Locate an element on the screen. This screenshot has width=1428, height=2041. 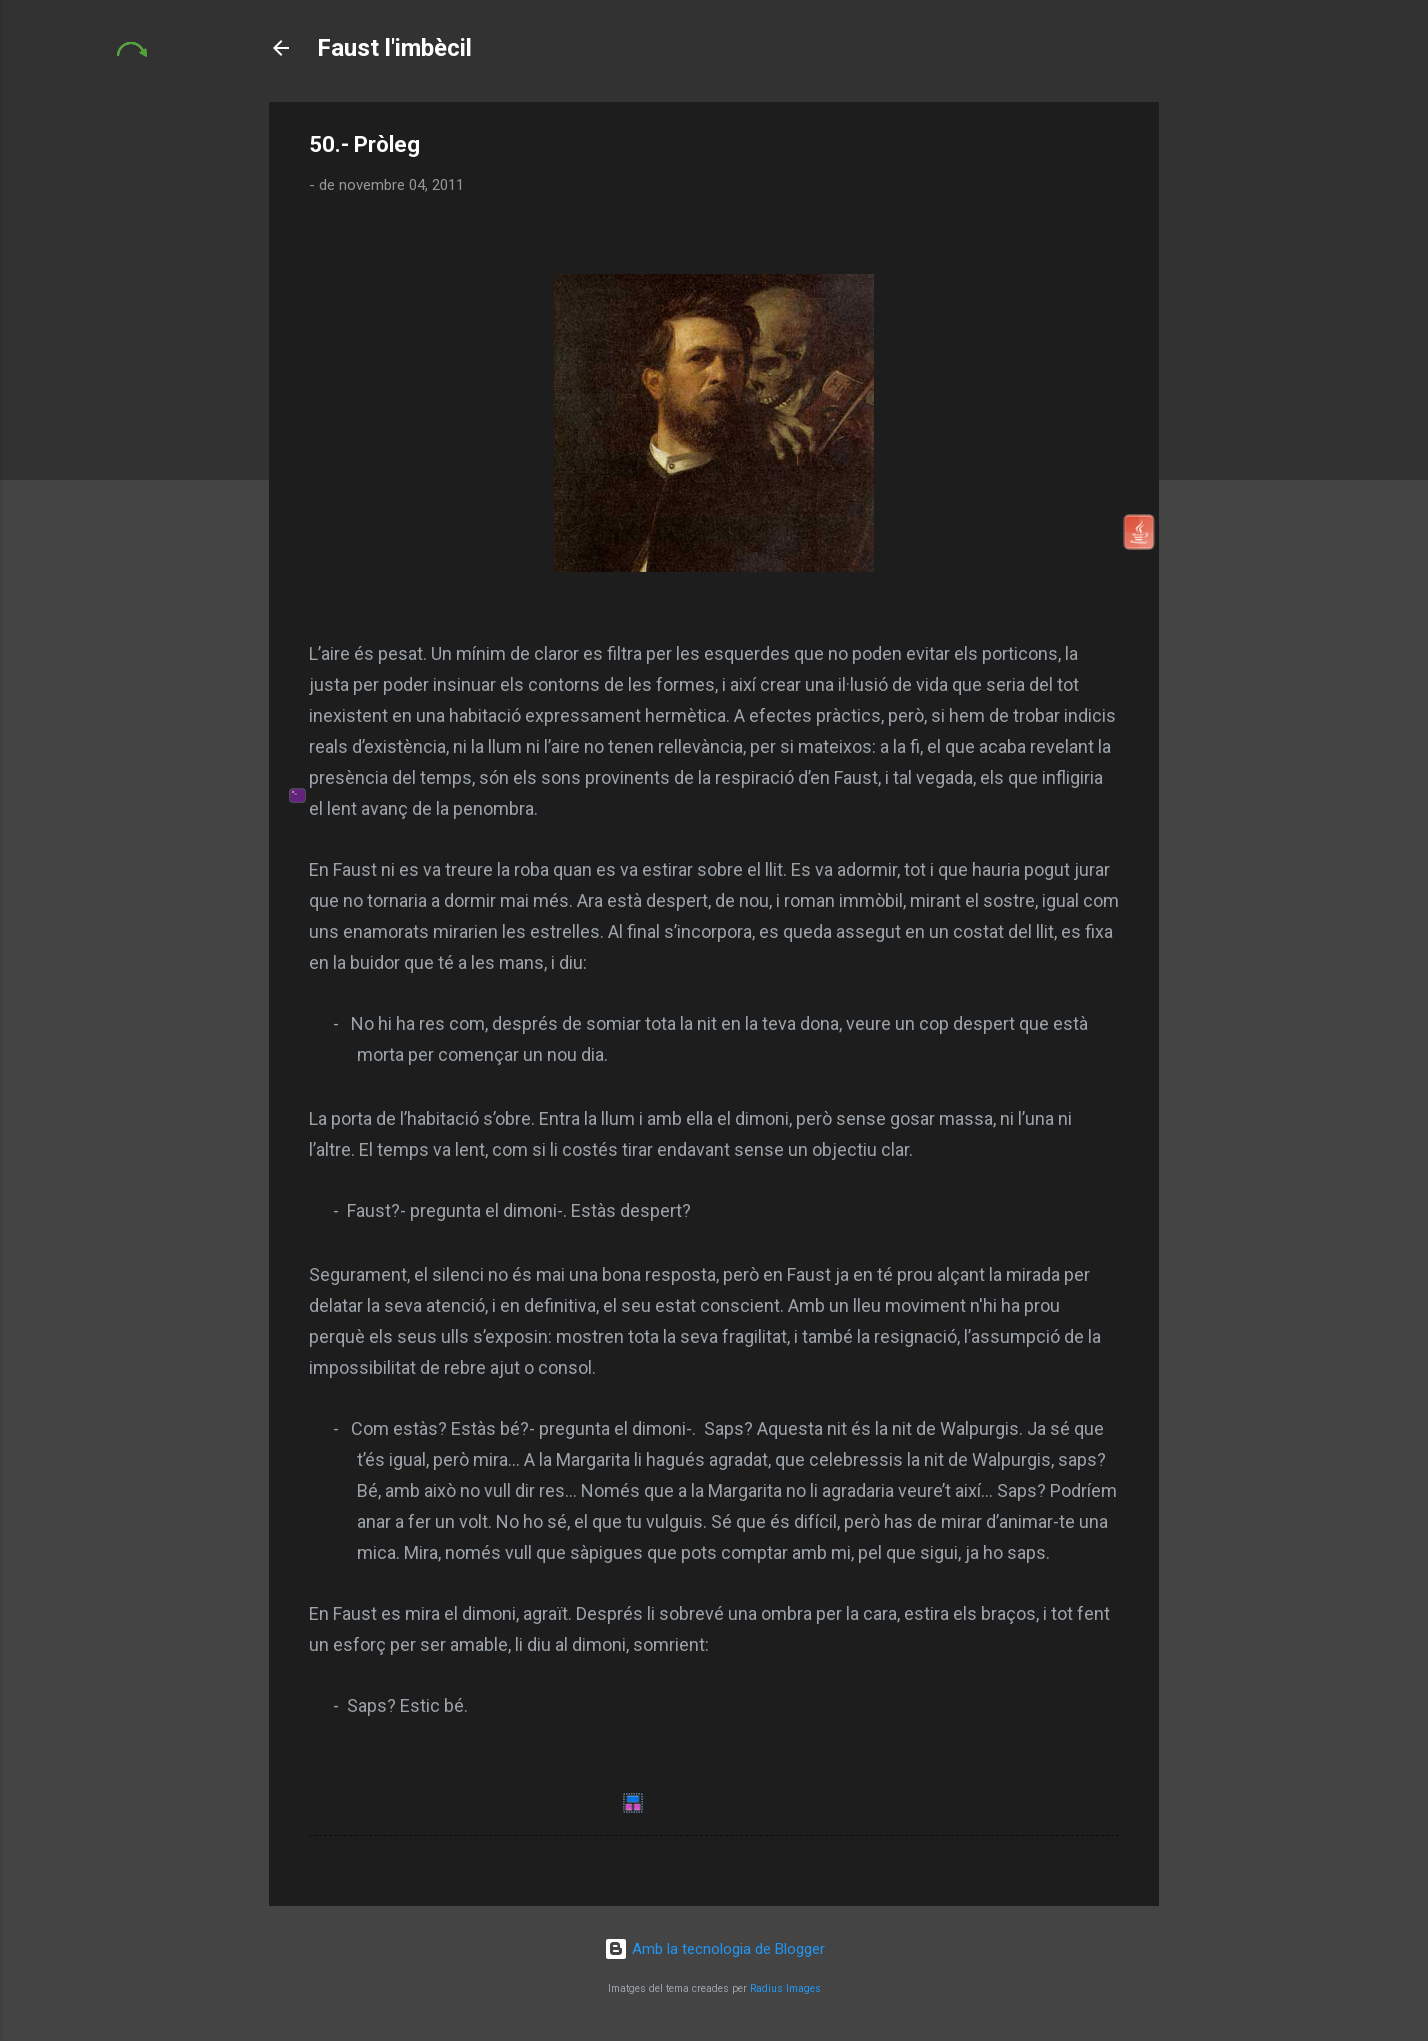
redo the last undone action is located at coordinates (131, 49).